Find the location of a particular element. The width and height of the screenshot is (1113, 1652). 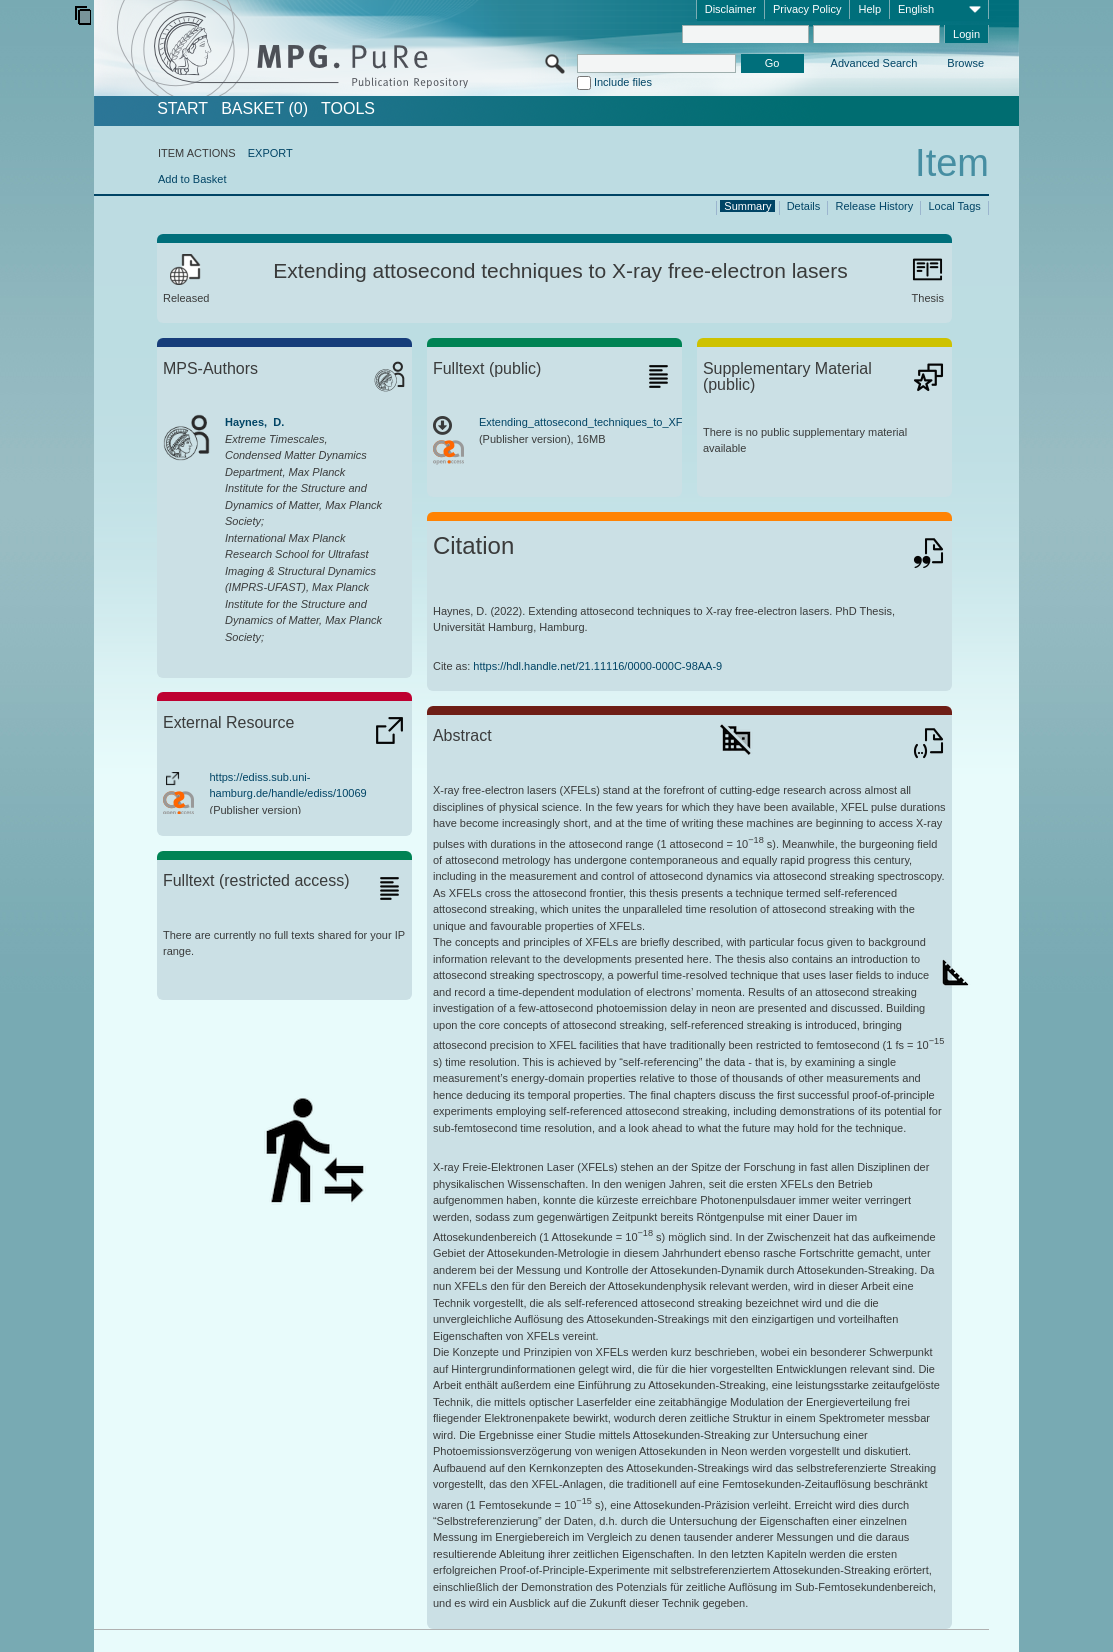

transfer between transit lines at this station is located at coordinates (315, 1149).